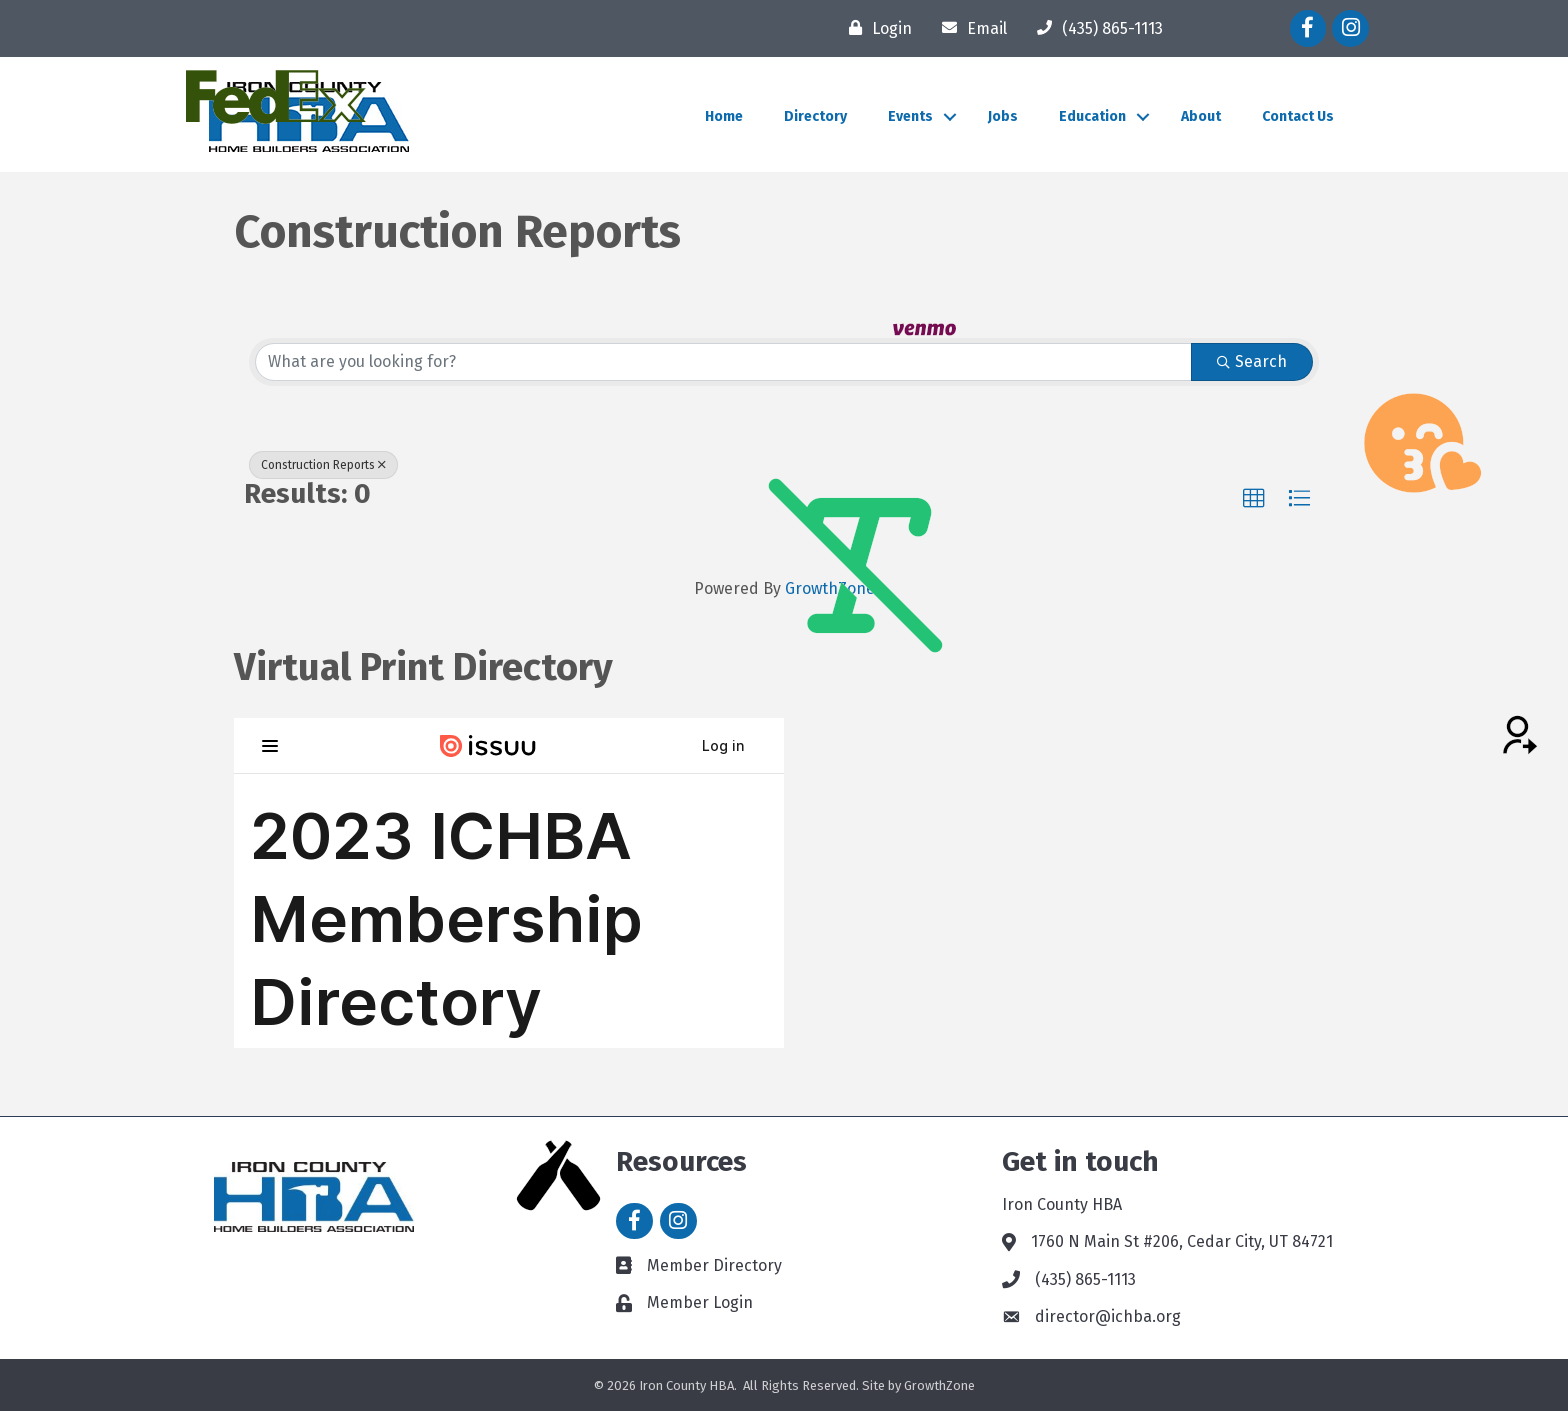 This screenshot has height=1411, width=1568. Describe the element at coordinates (558, 1175) in the screenshot. I see `open the Untappd app` at that location.